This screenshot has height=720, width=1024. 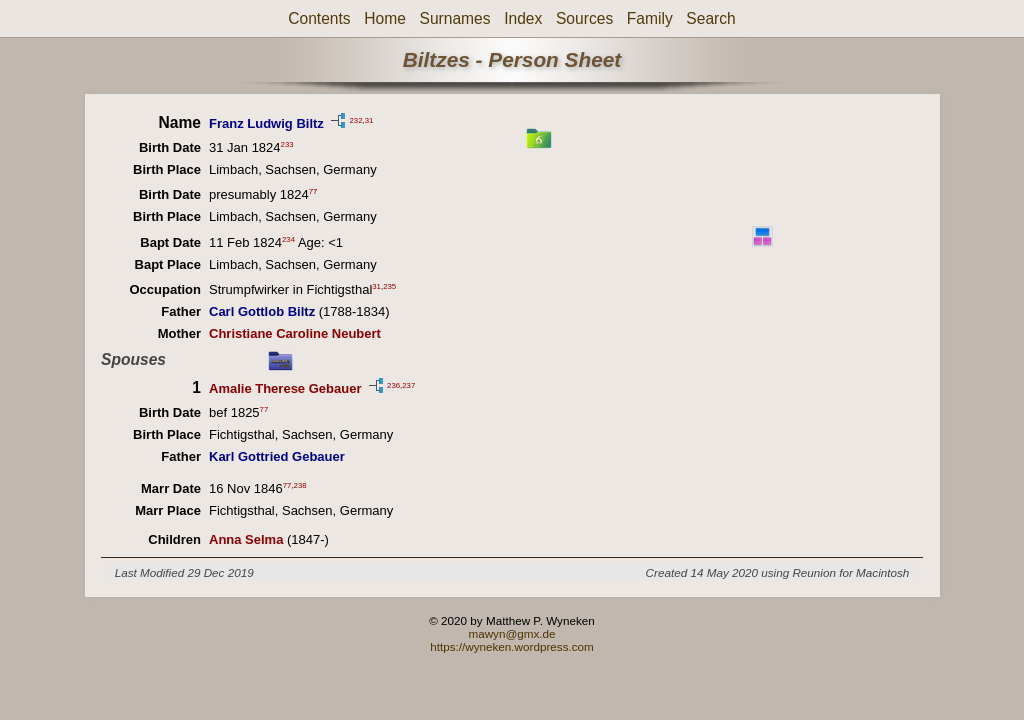 I want to click on open your GameJolt games folder, so click(x=539, y=139).